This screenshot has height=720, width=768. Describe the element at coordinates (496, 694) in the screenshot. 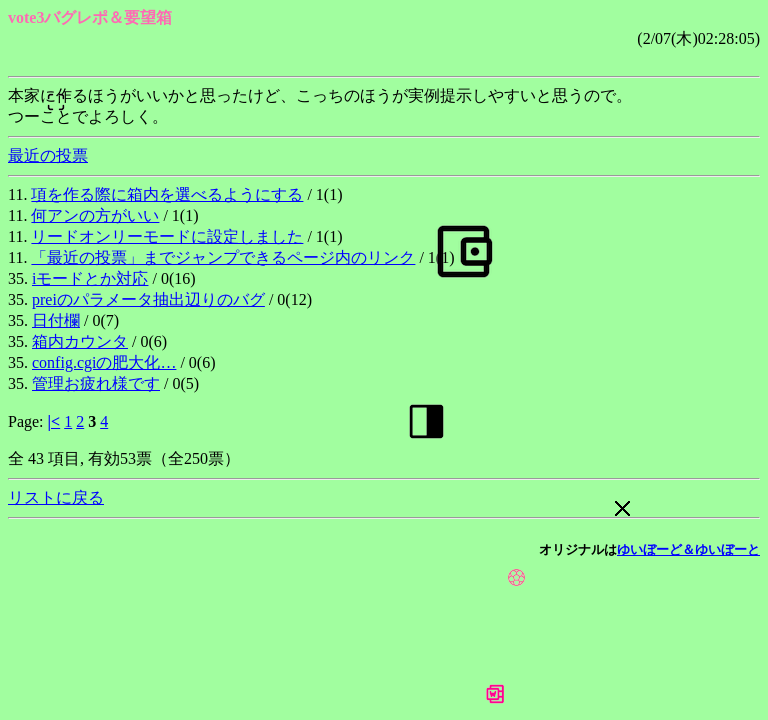

I see `open Microsoft Word` at that location.